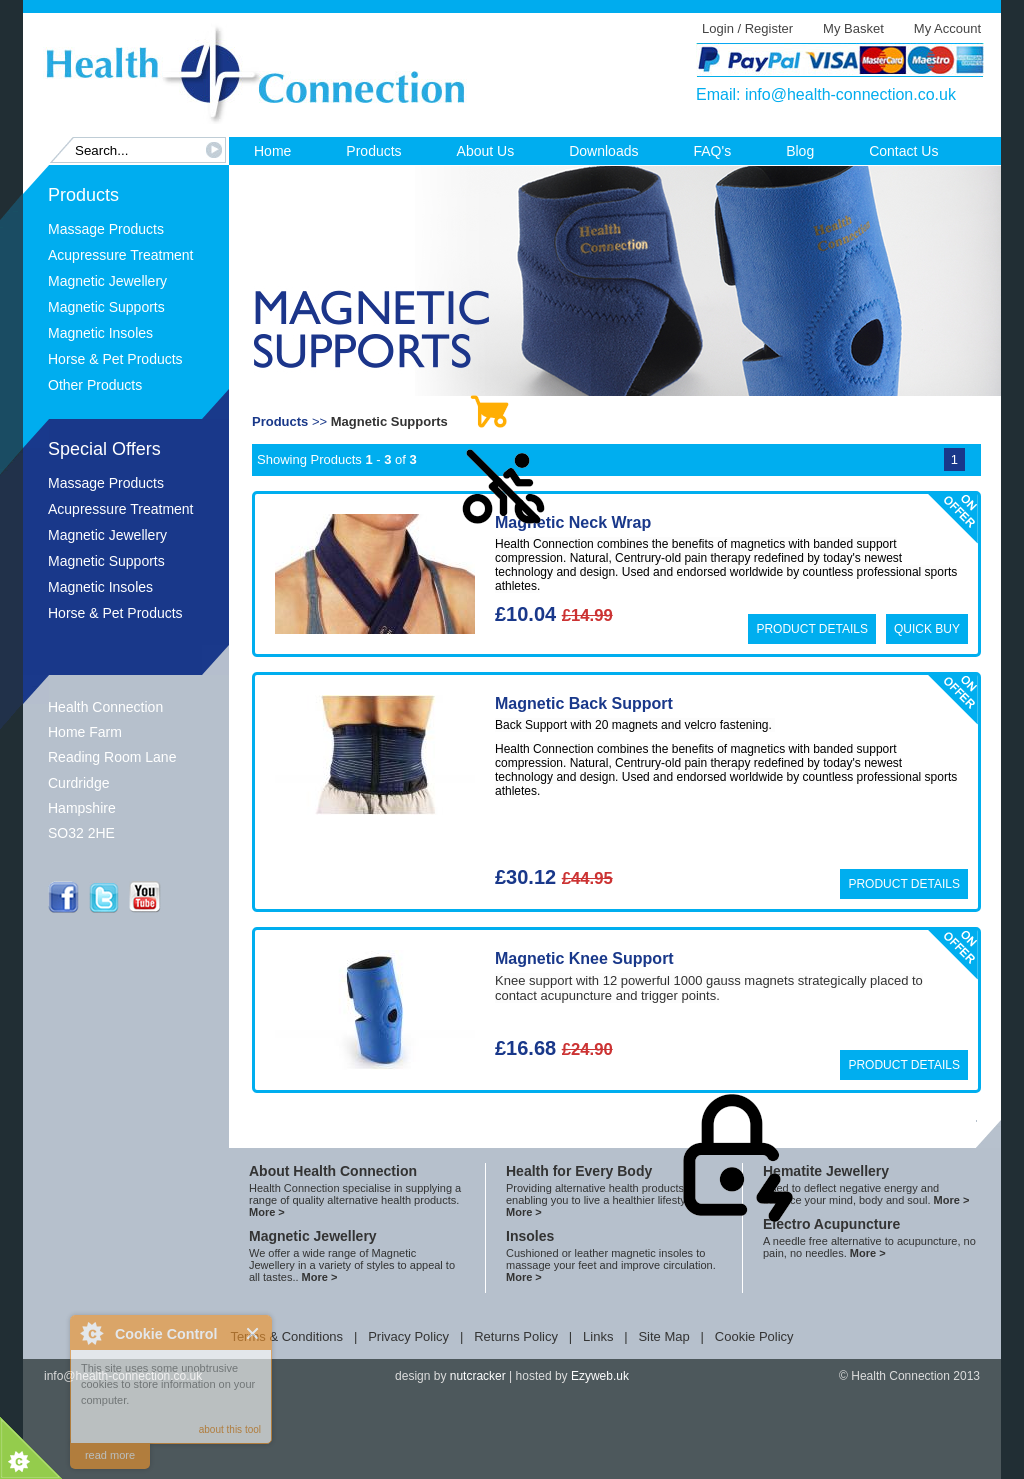 Image resolution: width=1024 pixels, height=1479 pixels. Describe the element at coordinates (503, 486) in the screenshot. I see `bike rental or sharing unavailable` at that location.